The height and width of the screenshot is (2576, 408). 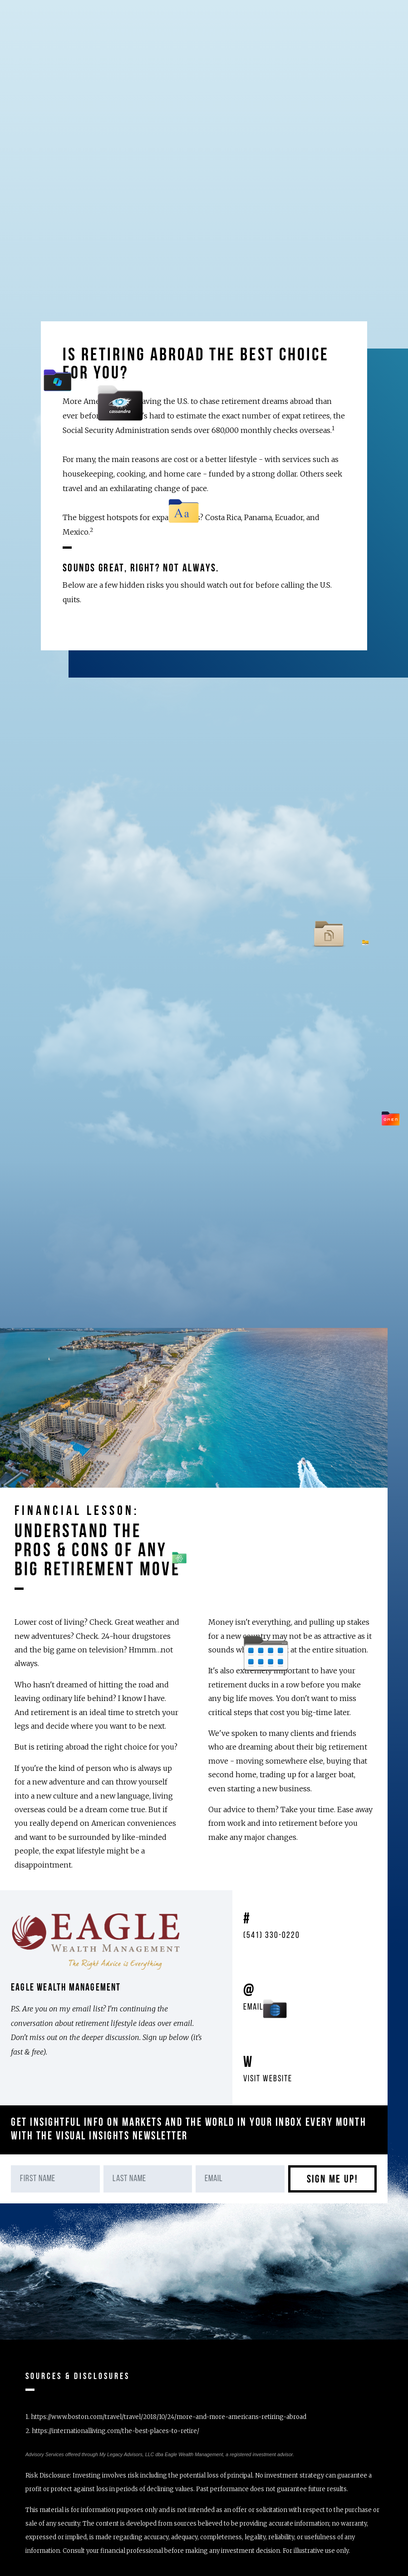 What do you see at coordinates (275, 2009) in the screenshot?
I see `open dynamodb database files folder` at bounding box center [275, 2009].